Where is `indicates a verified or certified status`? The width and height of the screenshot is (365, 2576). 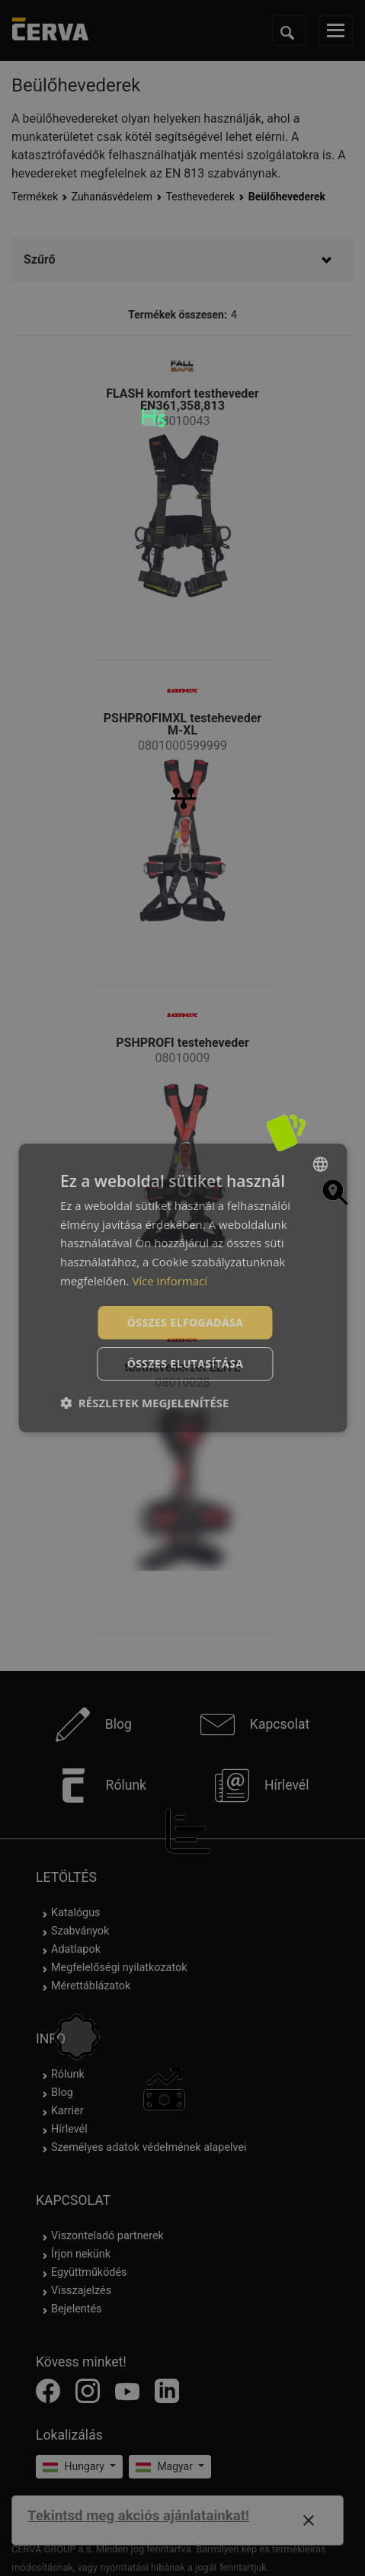 indicates a verified or certified status is located at coordinates (76, 2037).